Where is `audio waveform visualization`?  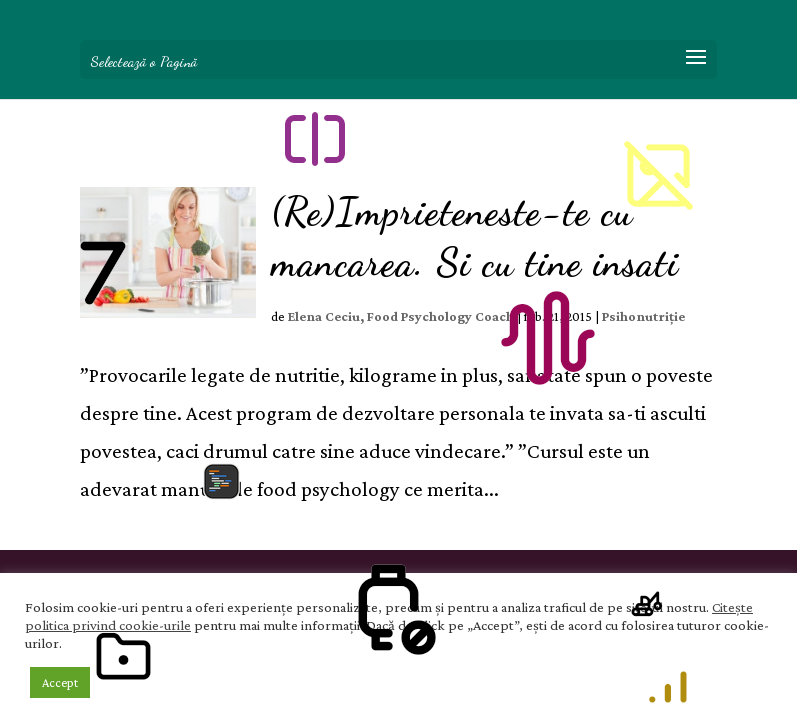 audio waveform visualization is located at coordinates (548, 338).